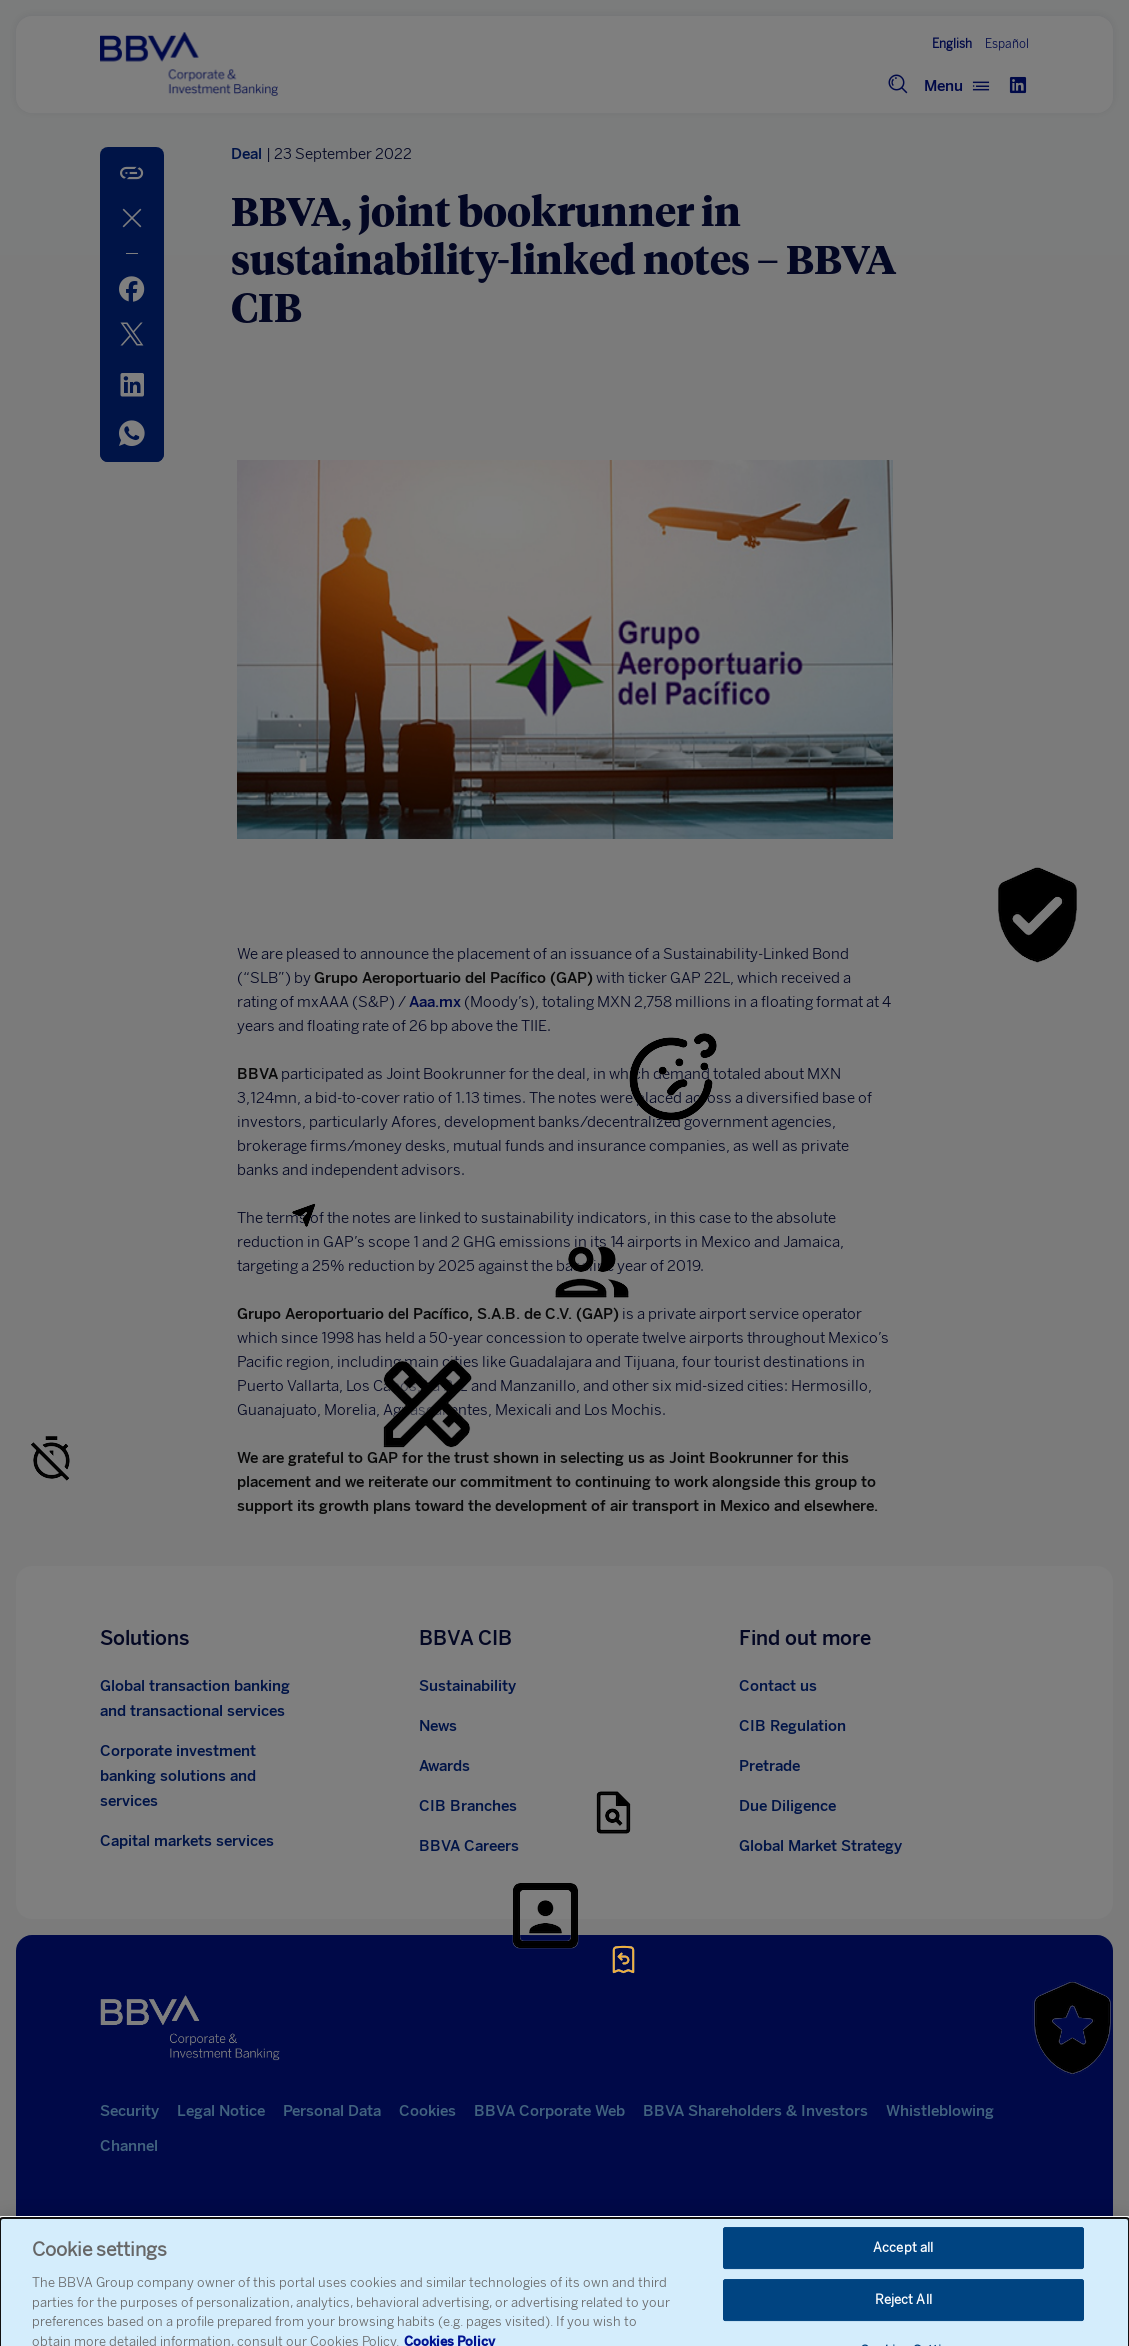 The image size is (1129, 2346). Describe the element at coordinates (671, 1079) in the screenshot. I see `indicates user confusion or uncertainty` at that location.